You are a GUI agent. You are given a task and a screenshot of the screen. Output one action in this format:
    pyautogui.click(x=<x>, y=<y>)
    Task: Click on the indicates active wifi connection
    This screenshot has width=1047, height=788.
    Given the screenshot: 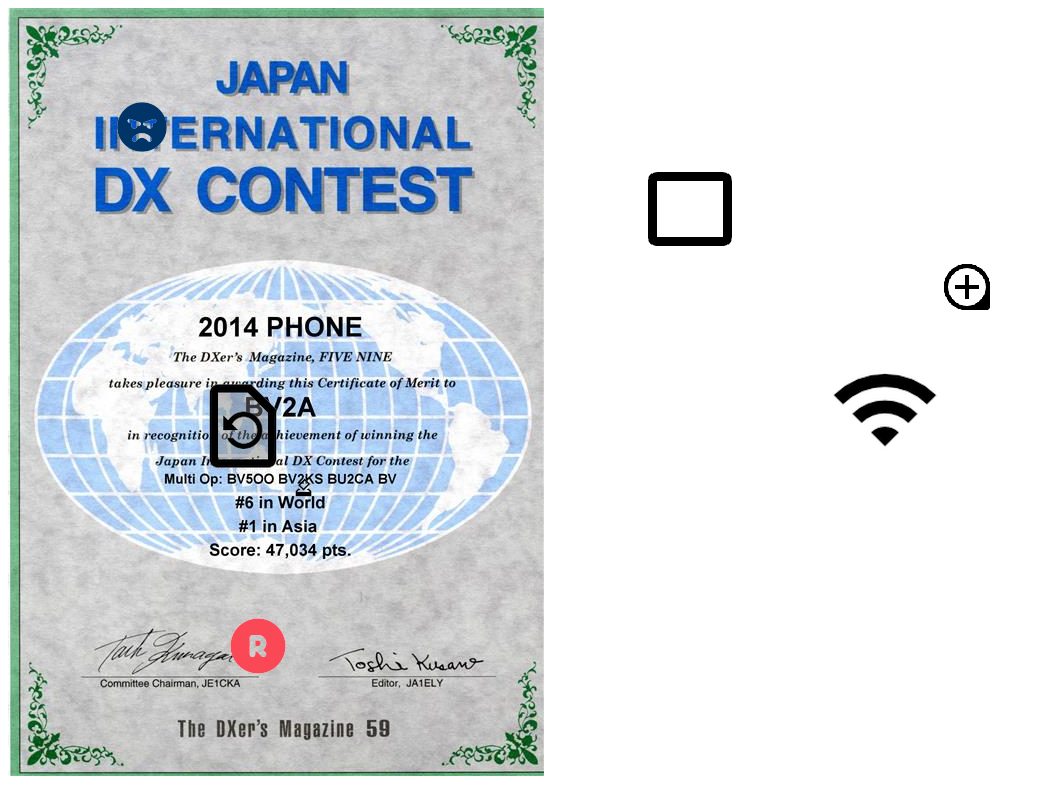 What is the action you would take?
    pyautogui.click(x=885, y=409)
    